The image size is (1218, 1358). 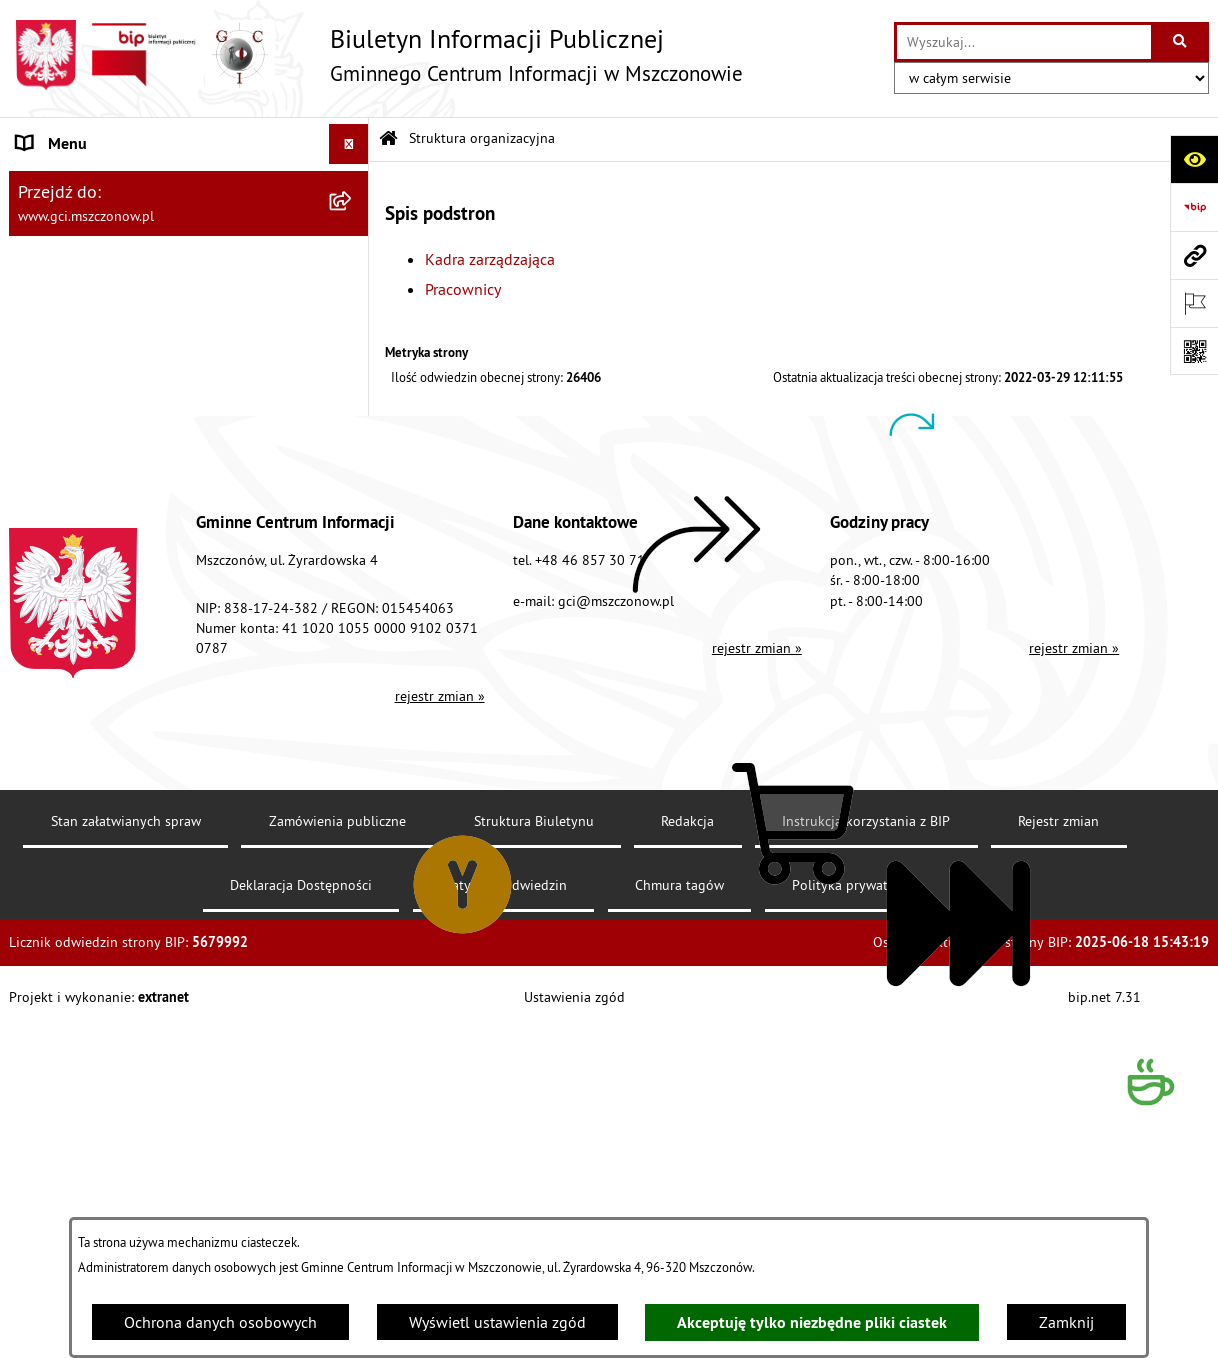 I want to click on skip to next track, so click(x=958, y=923).